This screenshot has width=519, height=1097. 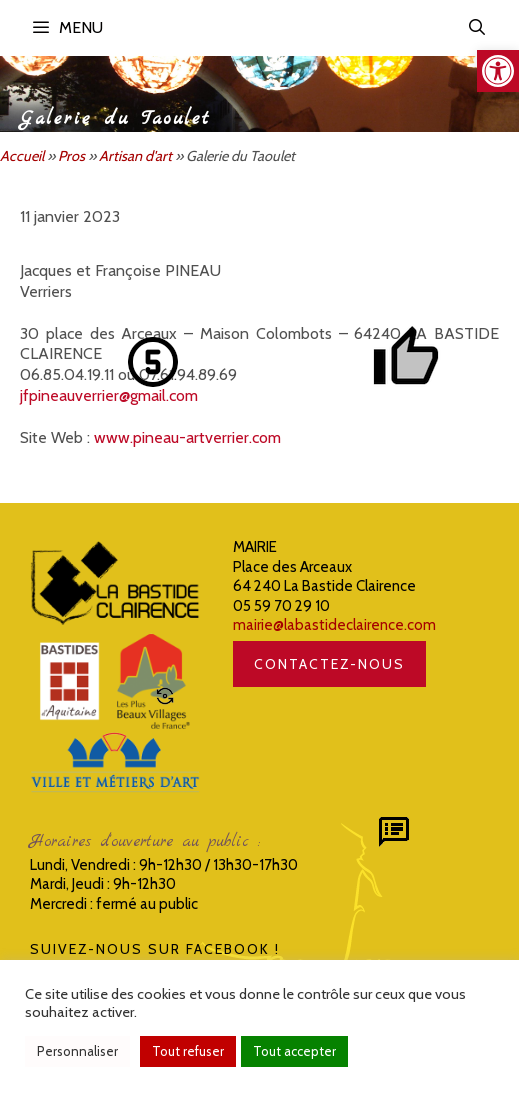 I want to click on step 5 in a multi-step process, so click(x=153, y=362).